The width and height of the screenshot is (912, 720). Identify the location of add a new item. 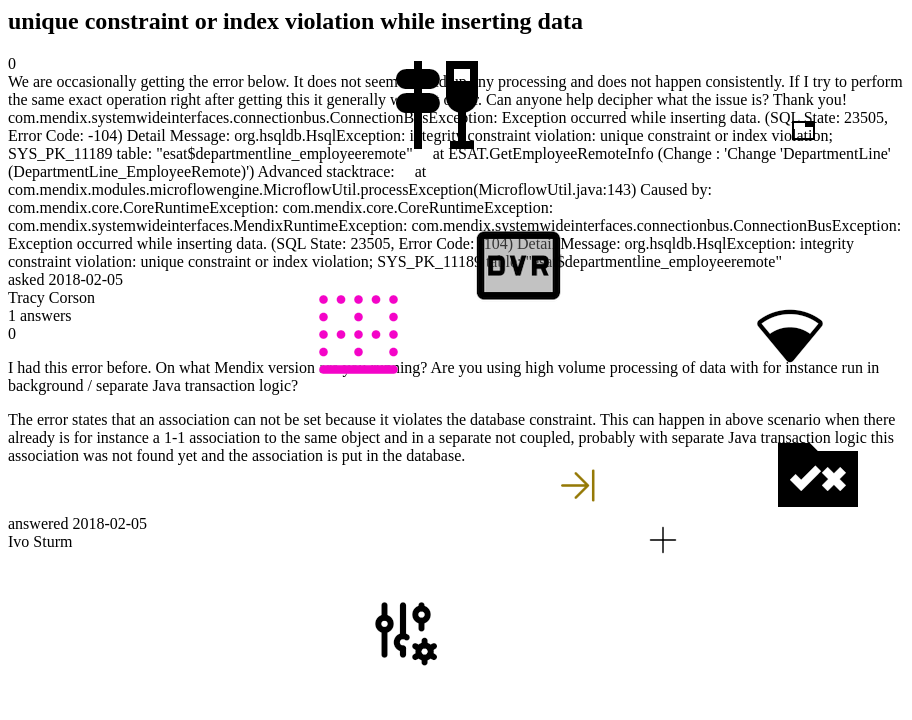
(663, 540).